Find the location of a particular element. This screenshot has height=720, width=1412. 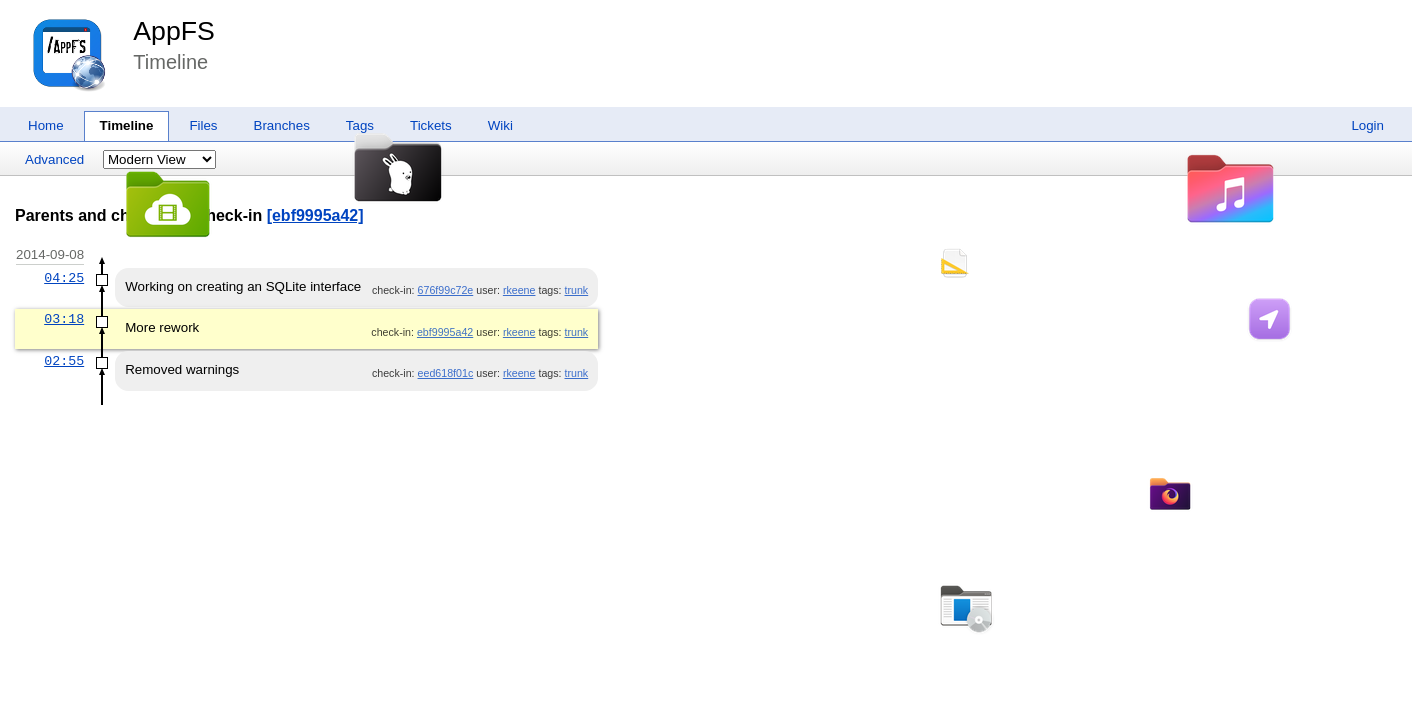

open firefox downloads folder is located at coordinates (1170, 495).